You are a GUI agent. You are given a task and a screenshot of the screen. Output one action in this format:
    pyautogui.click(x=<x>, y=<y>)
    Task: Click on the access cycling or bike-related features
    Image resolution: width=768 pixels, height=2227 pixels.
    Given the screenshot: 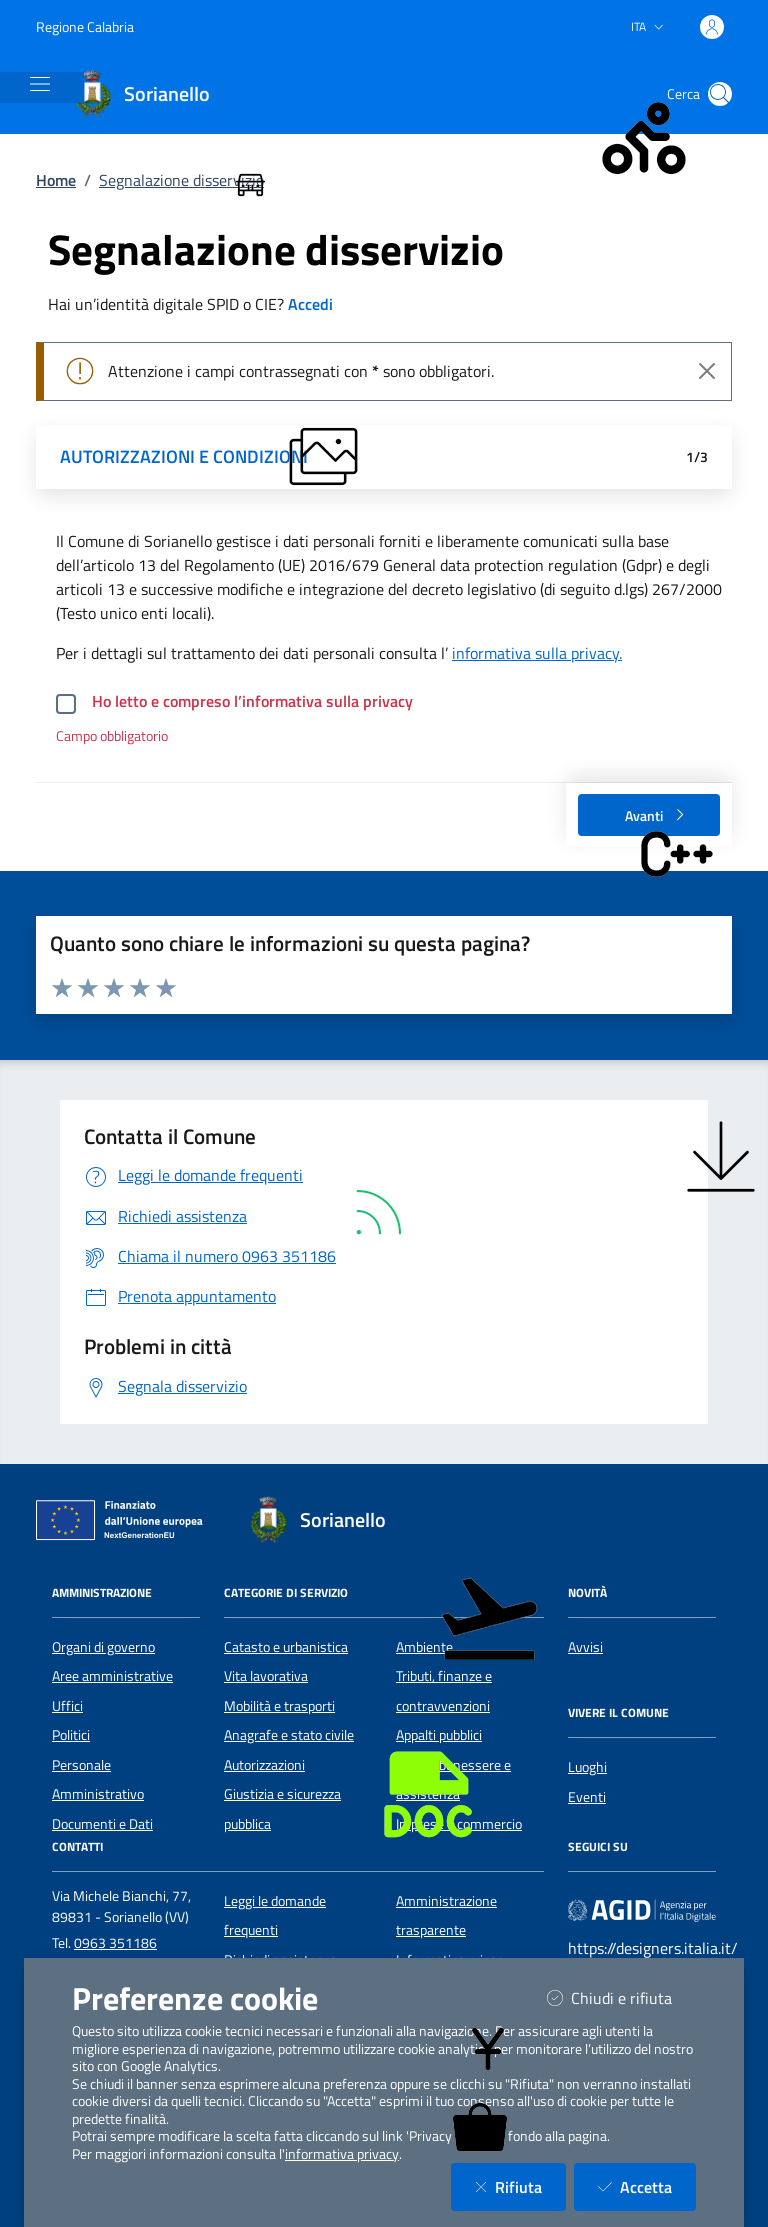 What is the action you would take?
    pyautogui.click(x=644, y=141)
    